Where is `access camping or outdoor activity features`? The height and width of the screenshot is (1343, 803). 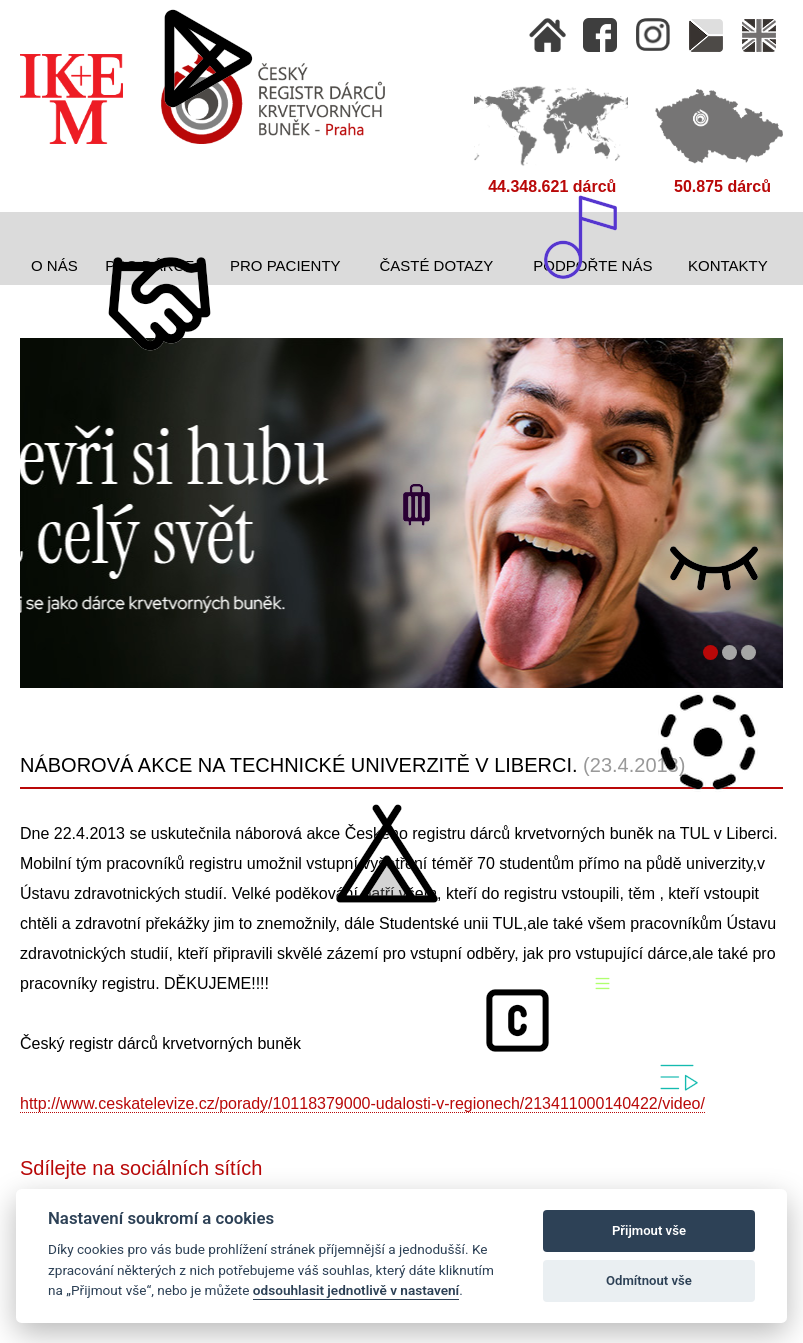 access camping or outdoor activity features is located at coordinates (387, 859).